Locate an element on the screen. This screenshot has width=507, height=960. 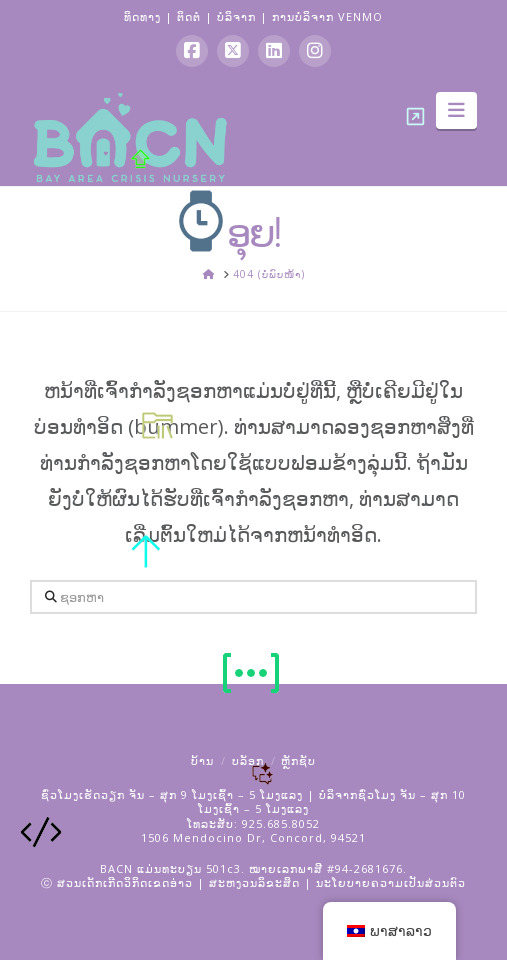
wrap selected code with a snippet or block is located at coordinates (251, 673).